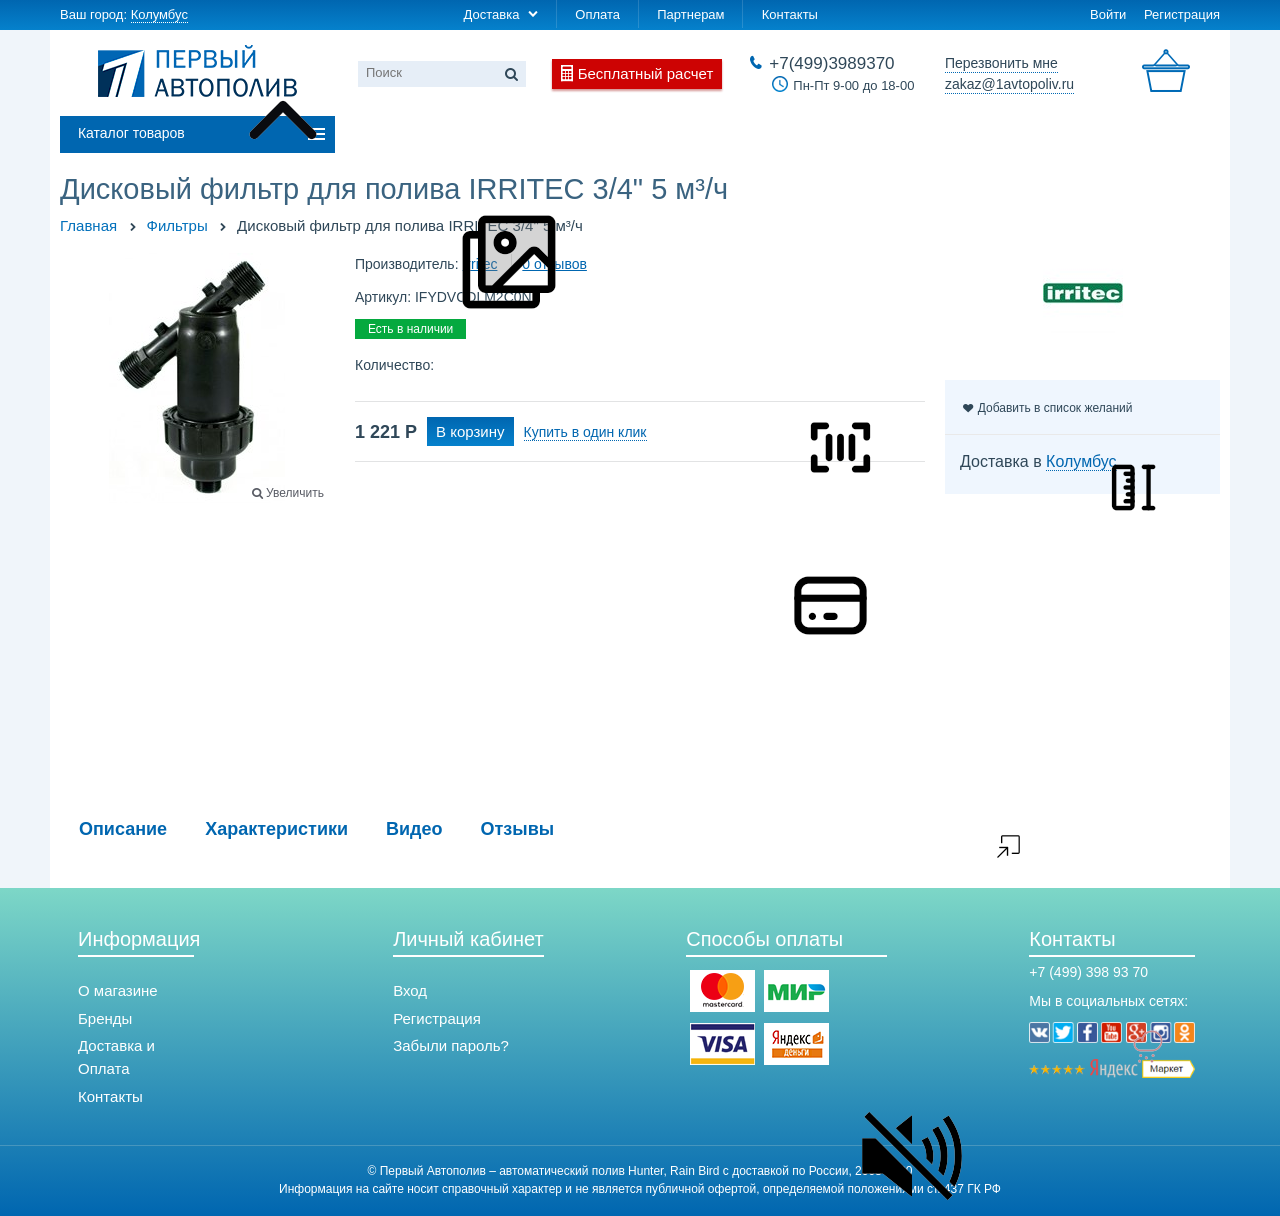  I want to click on scan a barcode, so click(840, 447).